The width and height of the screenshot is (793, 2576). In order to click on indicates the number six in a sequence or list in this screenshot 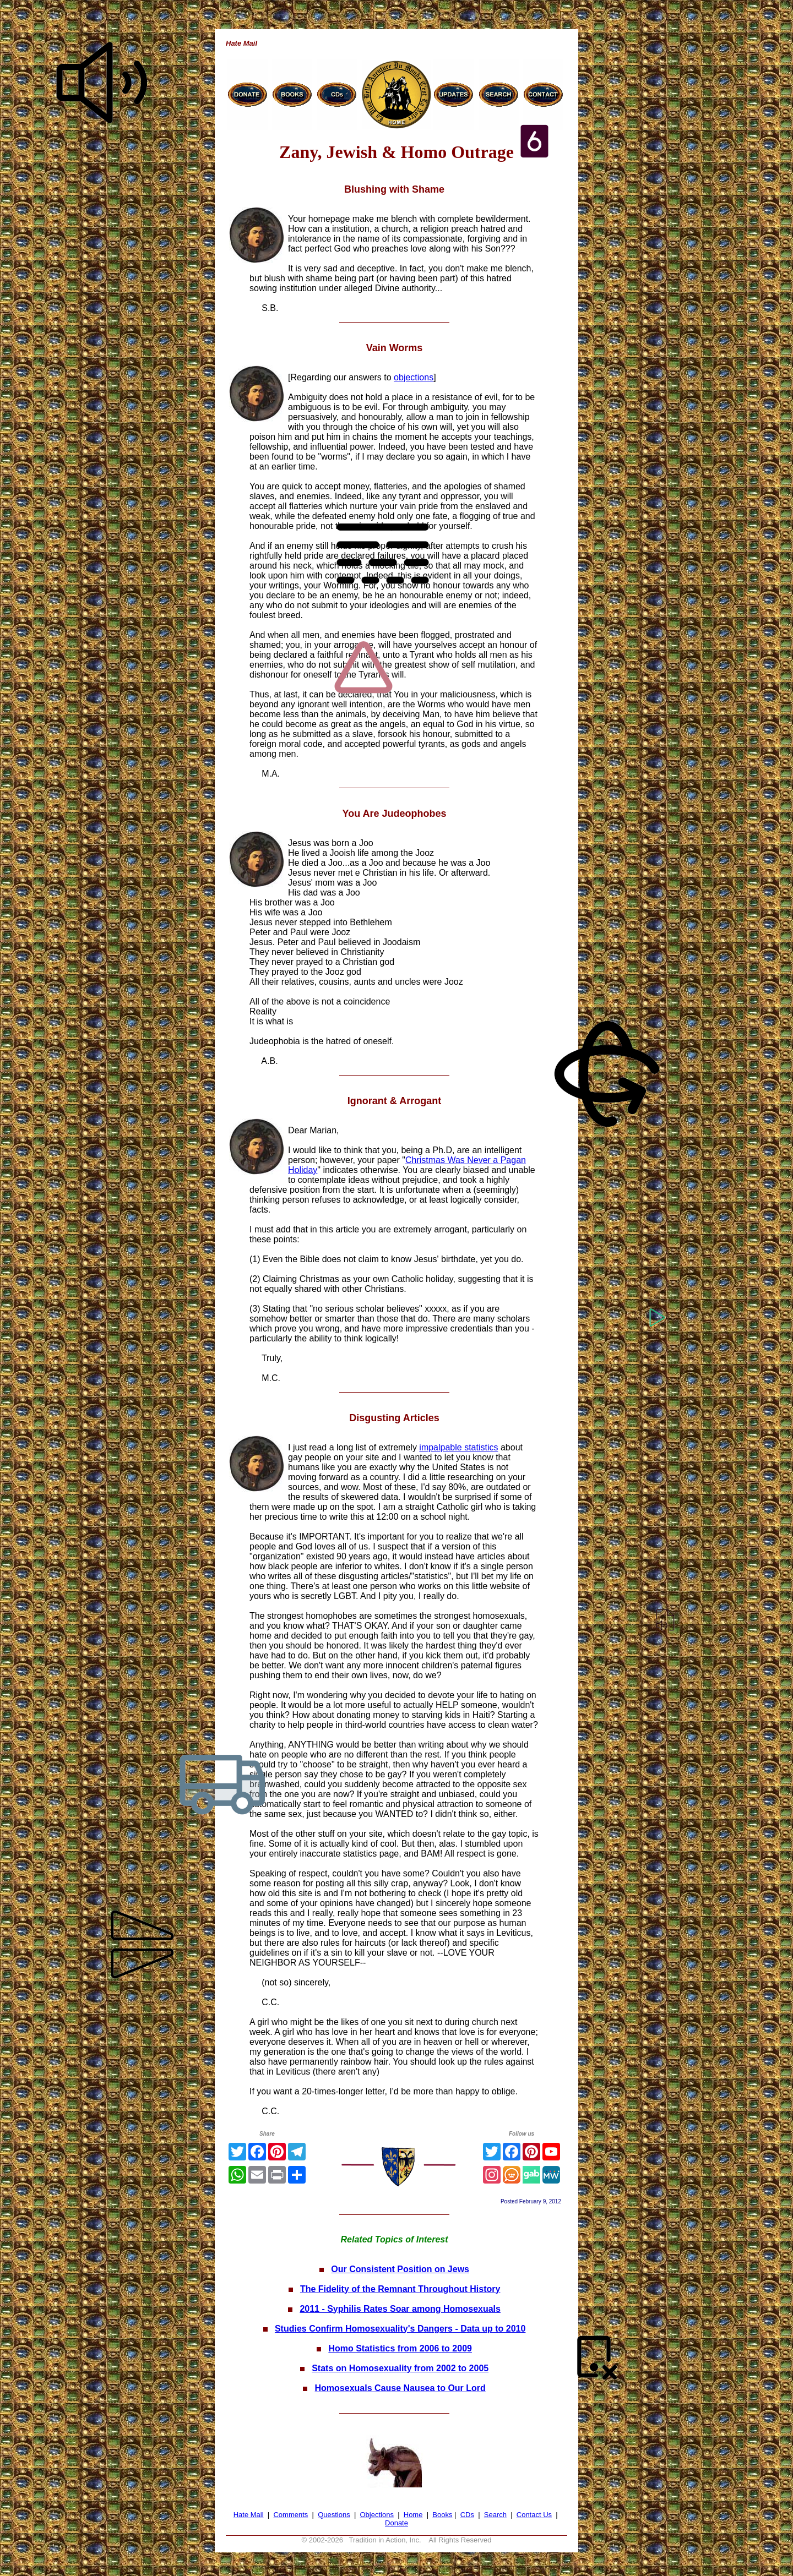, I will do `click(534, 141)`.